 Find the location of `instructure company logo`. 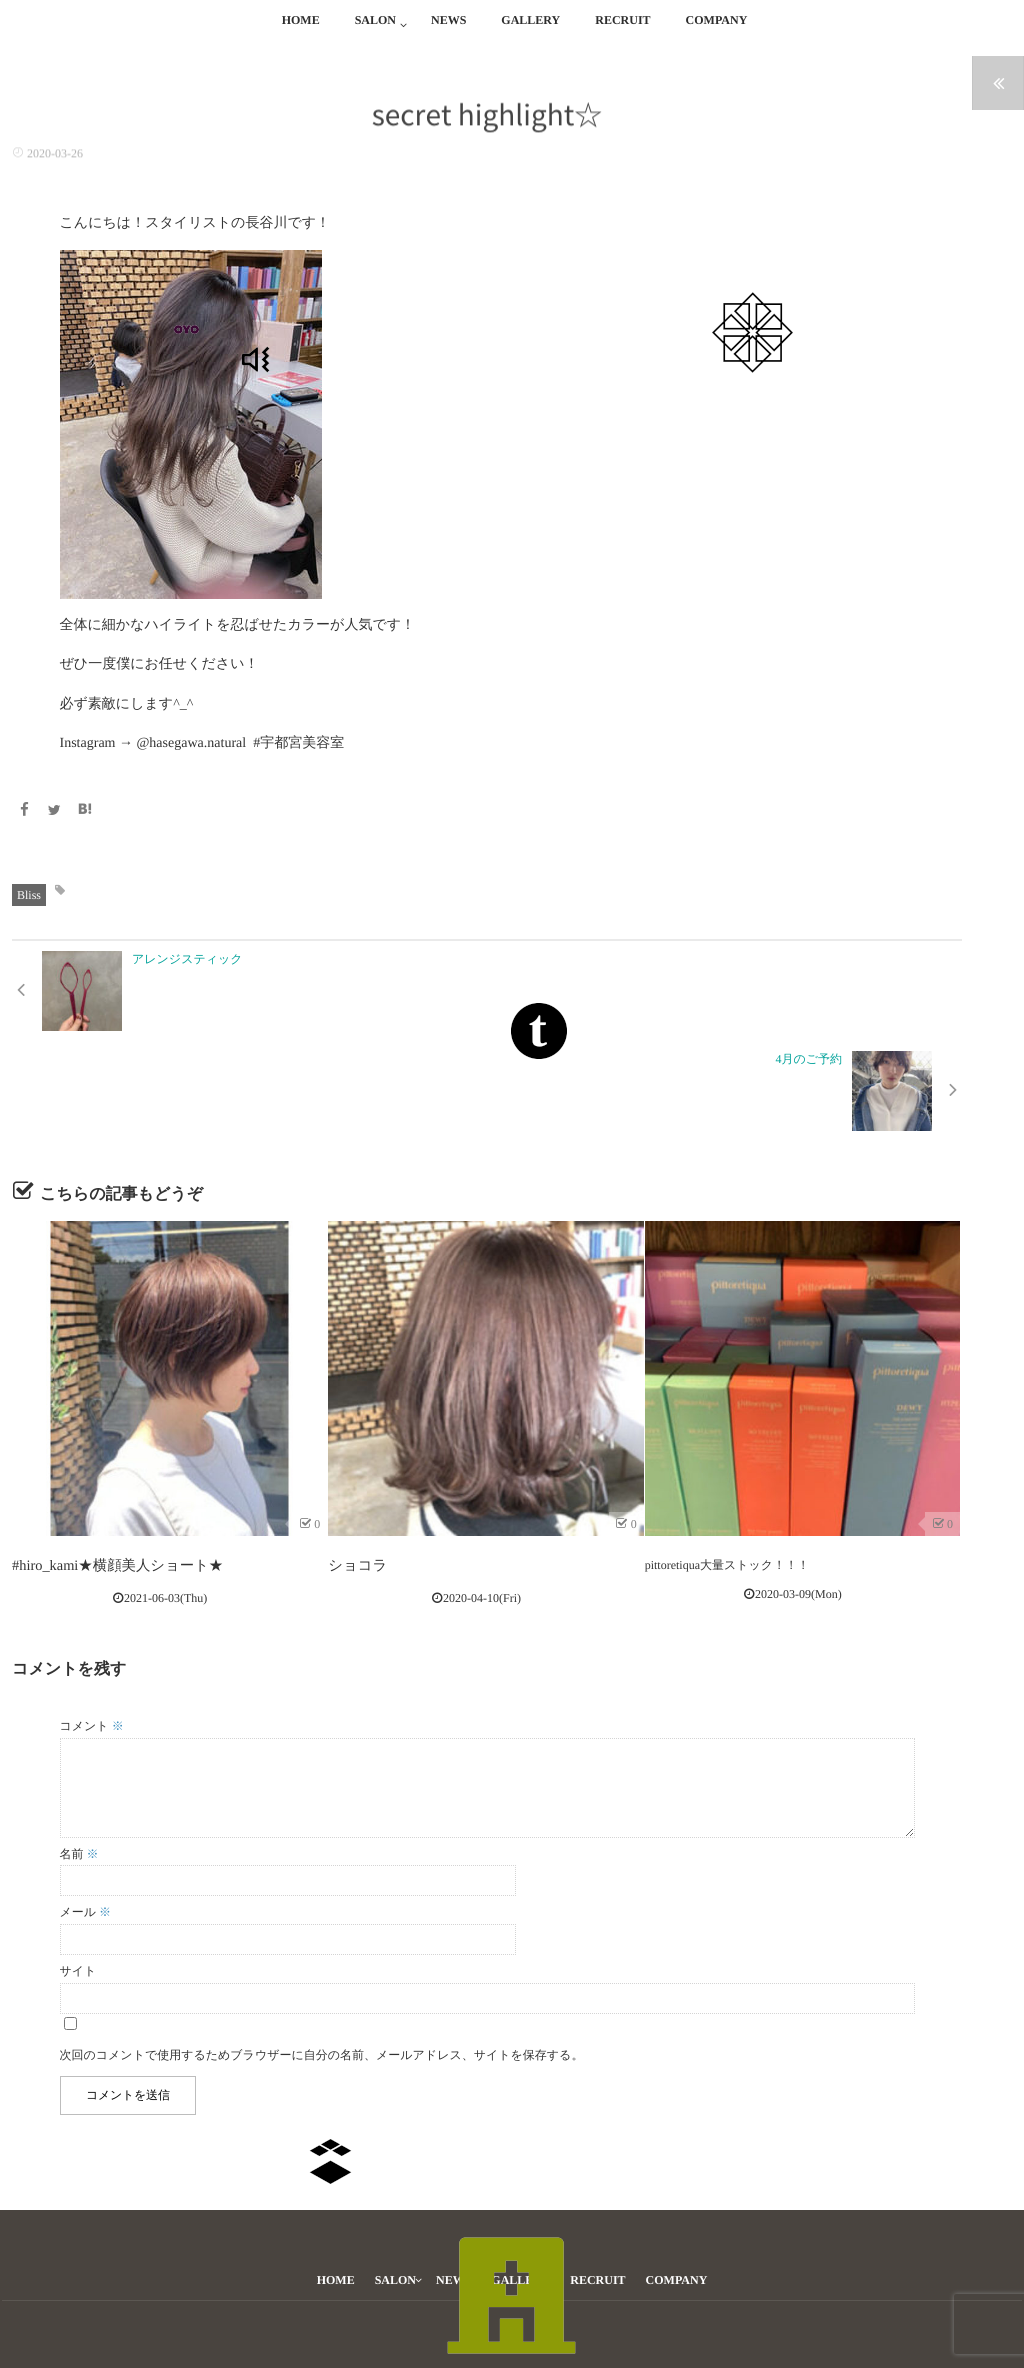

instructure company logo is located at coordinates (330, 2161).